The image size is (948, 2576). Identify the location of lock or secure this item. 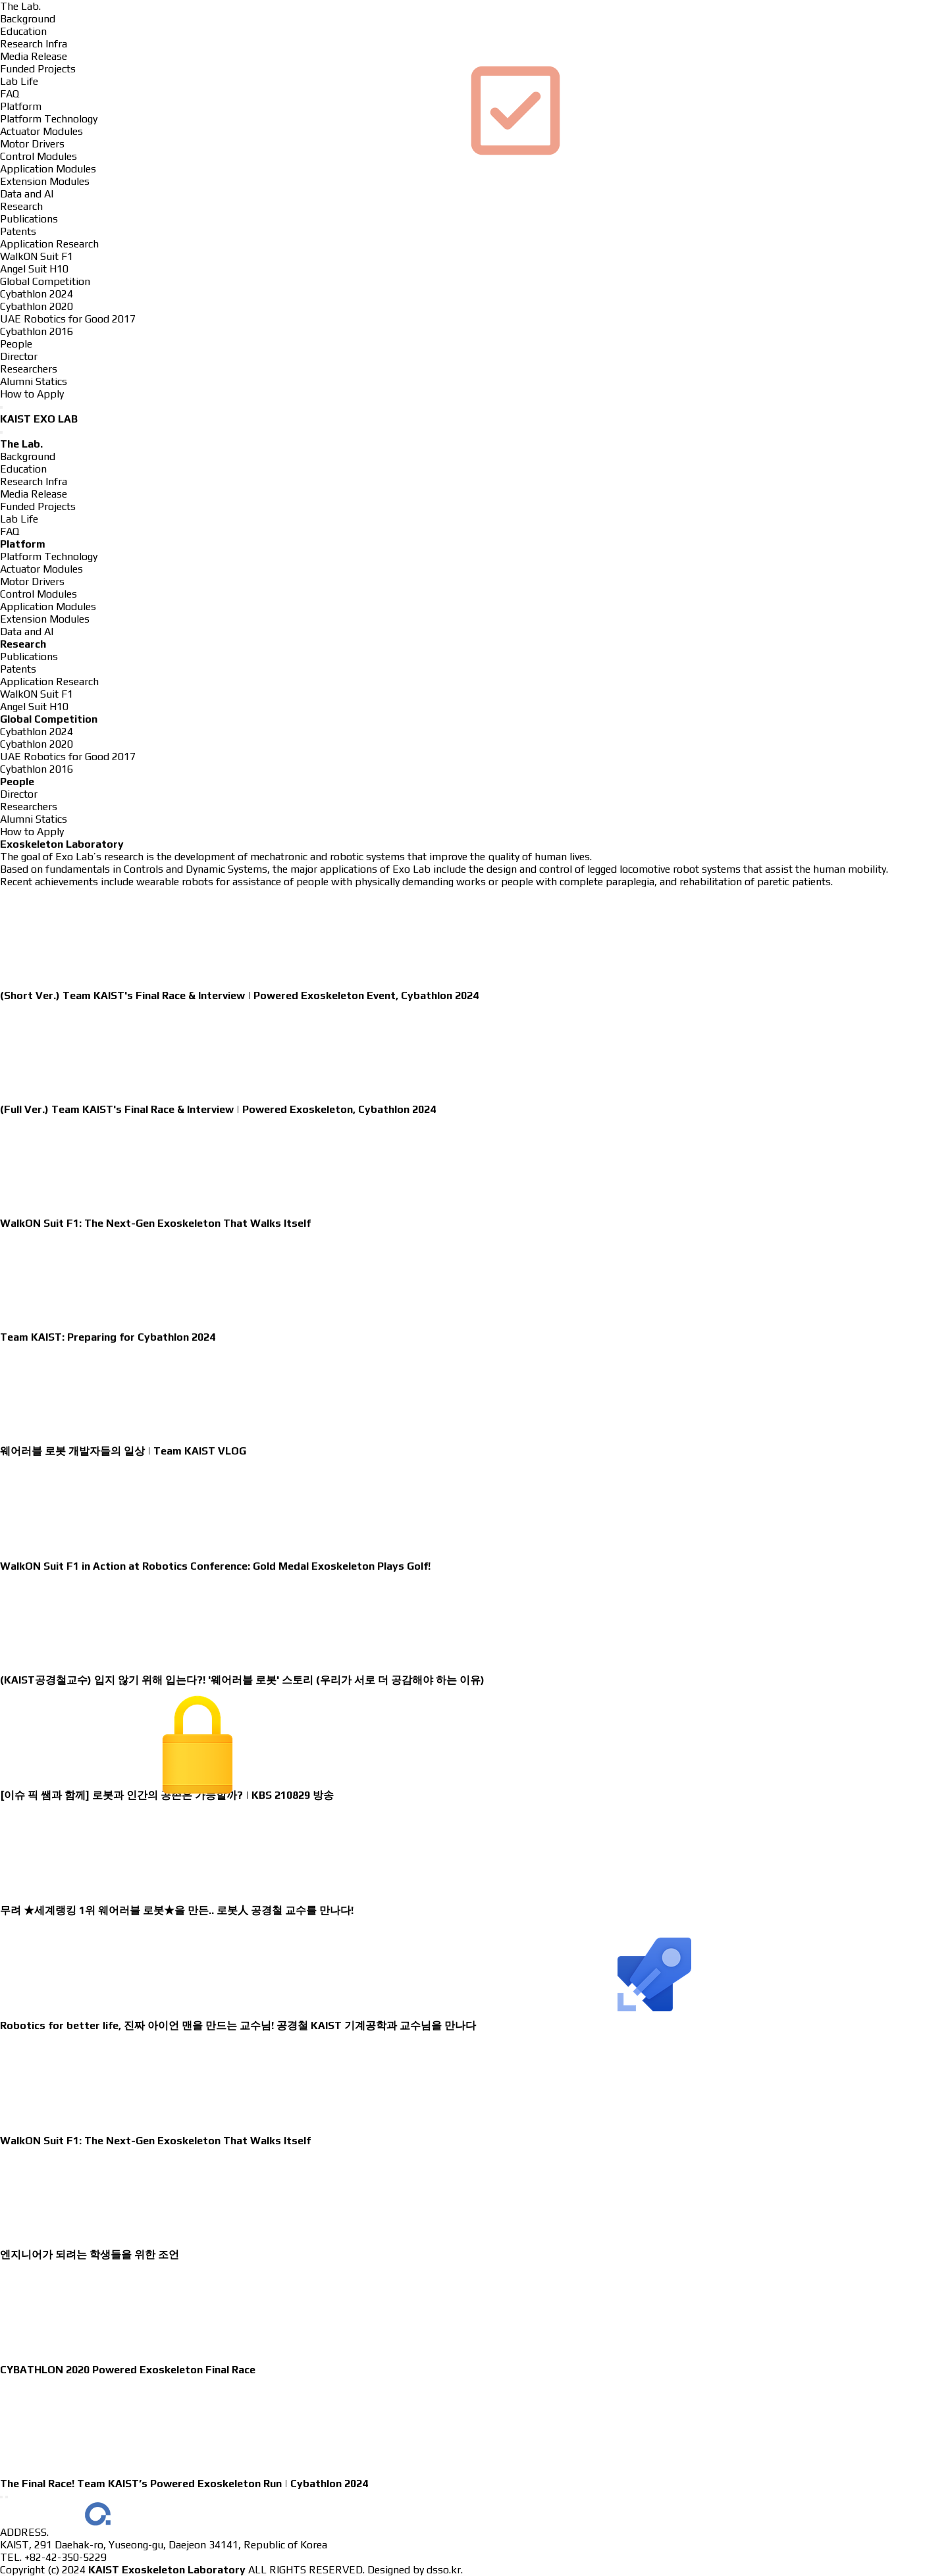
(198, 1745).